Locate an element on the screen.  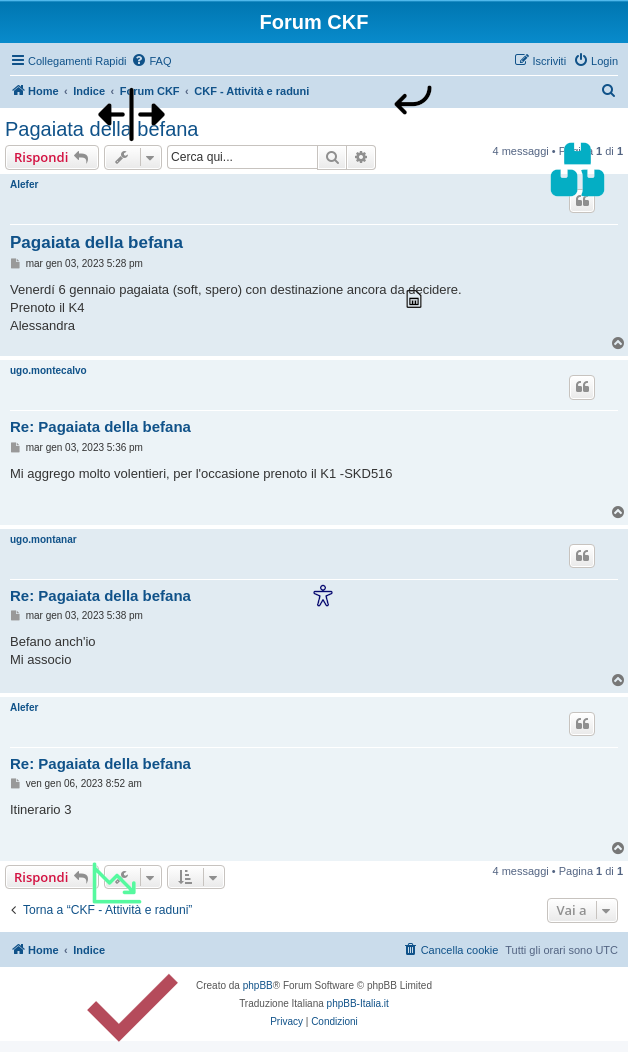
accessibility settings or features is located at coordinates (323, 596).